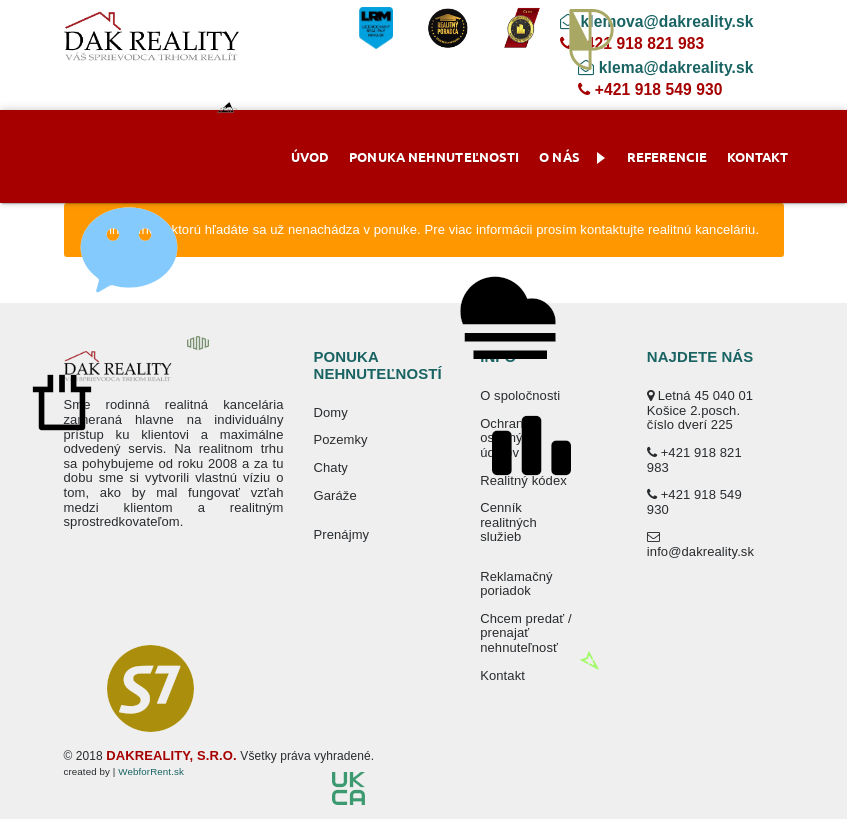 This screenshot has width=847, height=819. Describe the element at coordinates (129, 248) in the screenshot. I see `open wechat messaging app` at that location.